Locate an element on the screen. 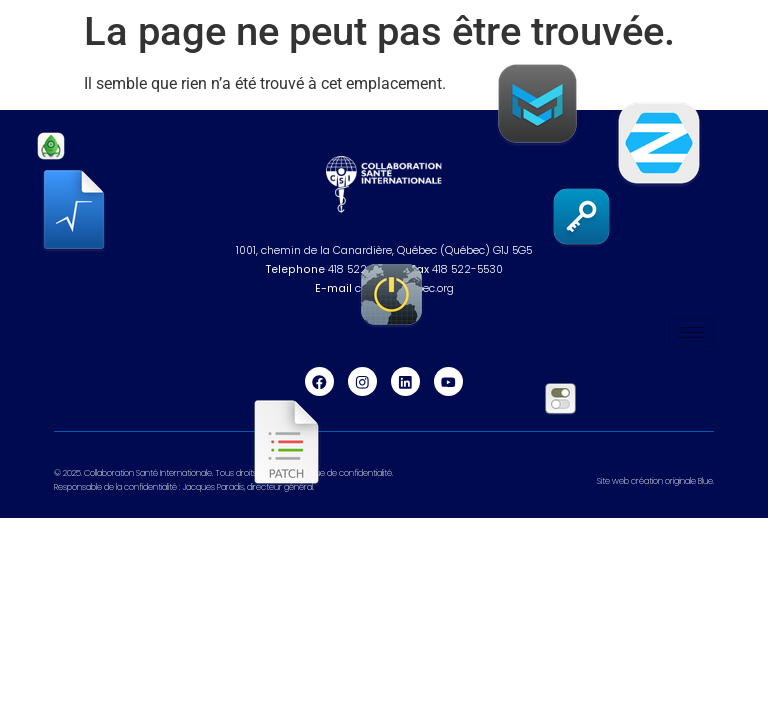 Image resolution: width=768 pixels, height=720 pixels. open marktext markdown editor is located at coordinates (537, 103).